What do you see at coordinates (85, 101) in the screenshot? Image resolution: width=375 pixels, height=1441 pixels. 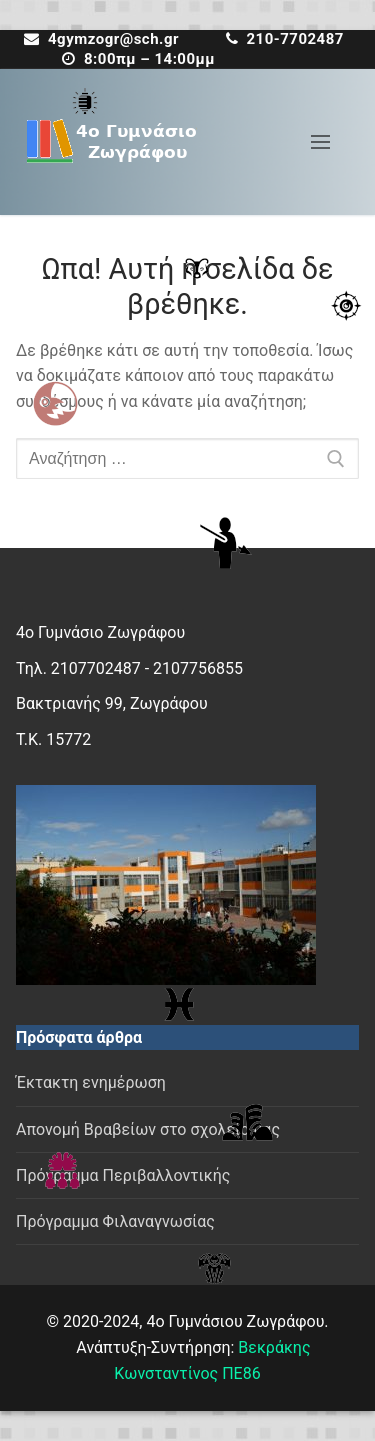 I see `access asian or lunar new year themed content` at bounding box center [85, 101].